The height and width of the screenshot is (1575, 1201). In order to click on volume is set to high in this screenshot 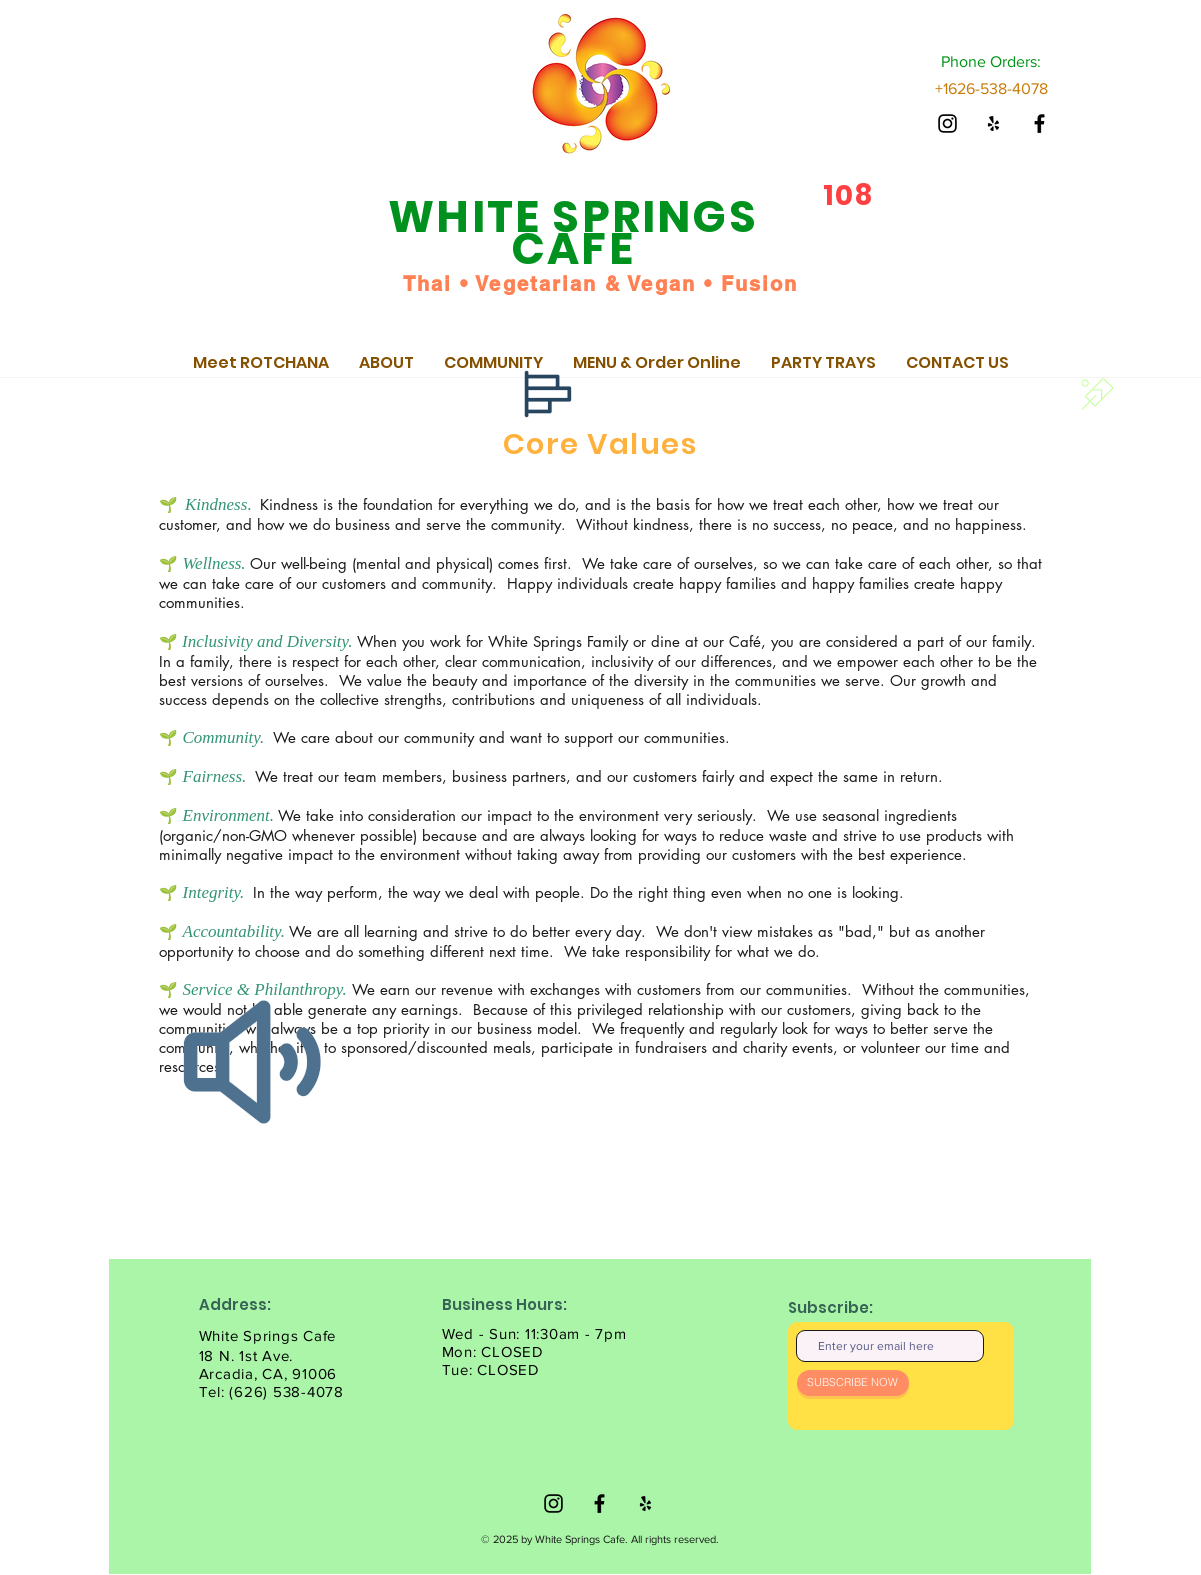, I will do `click(250, 1062)`.